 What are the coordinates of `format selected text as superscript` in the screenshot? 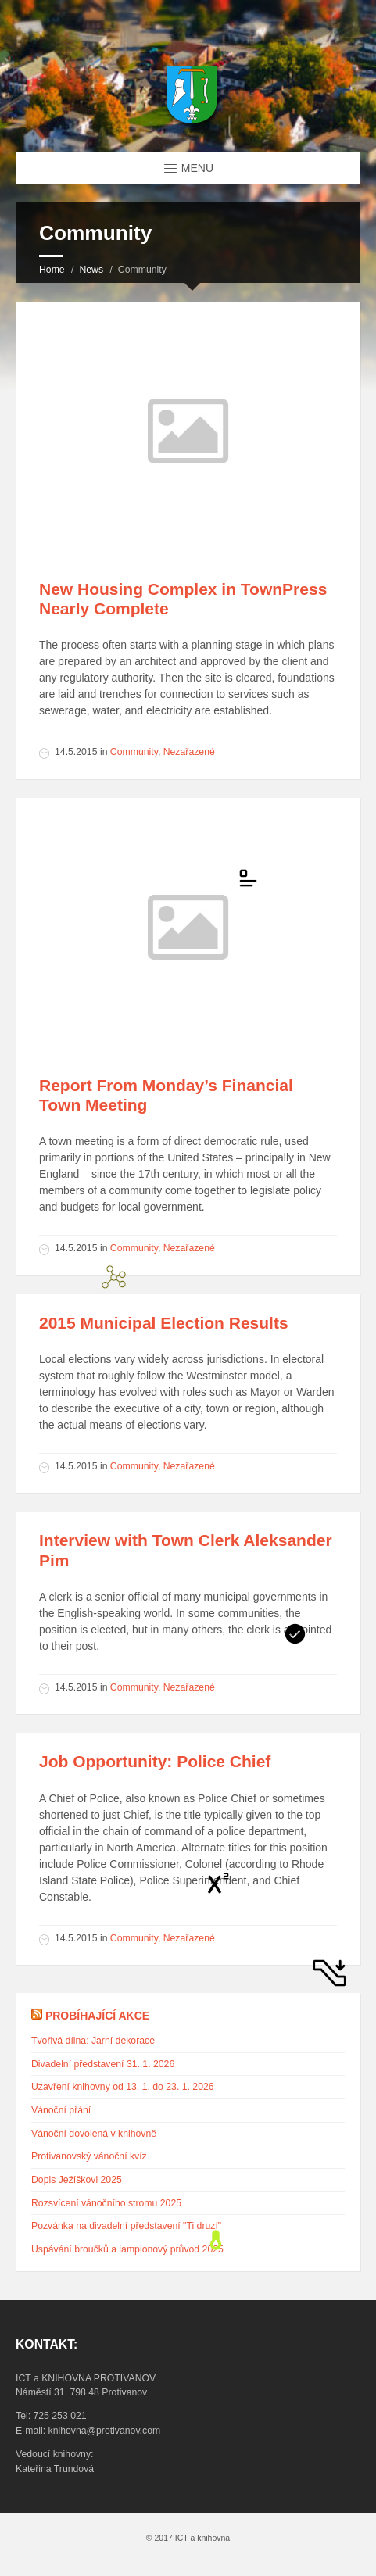 It's located at (214, 1883).